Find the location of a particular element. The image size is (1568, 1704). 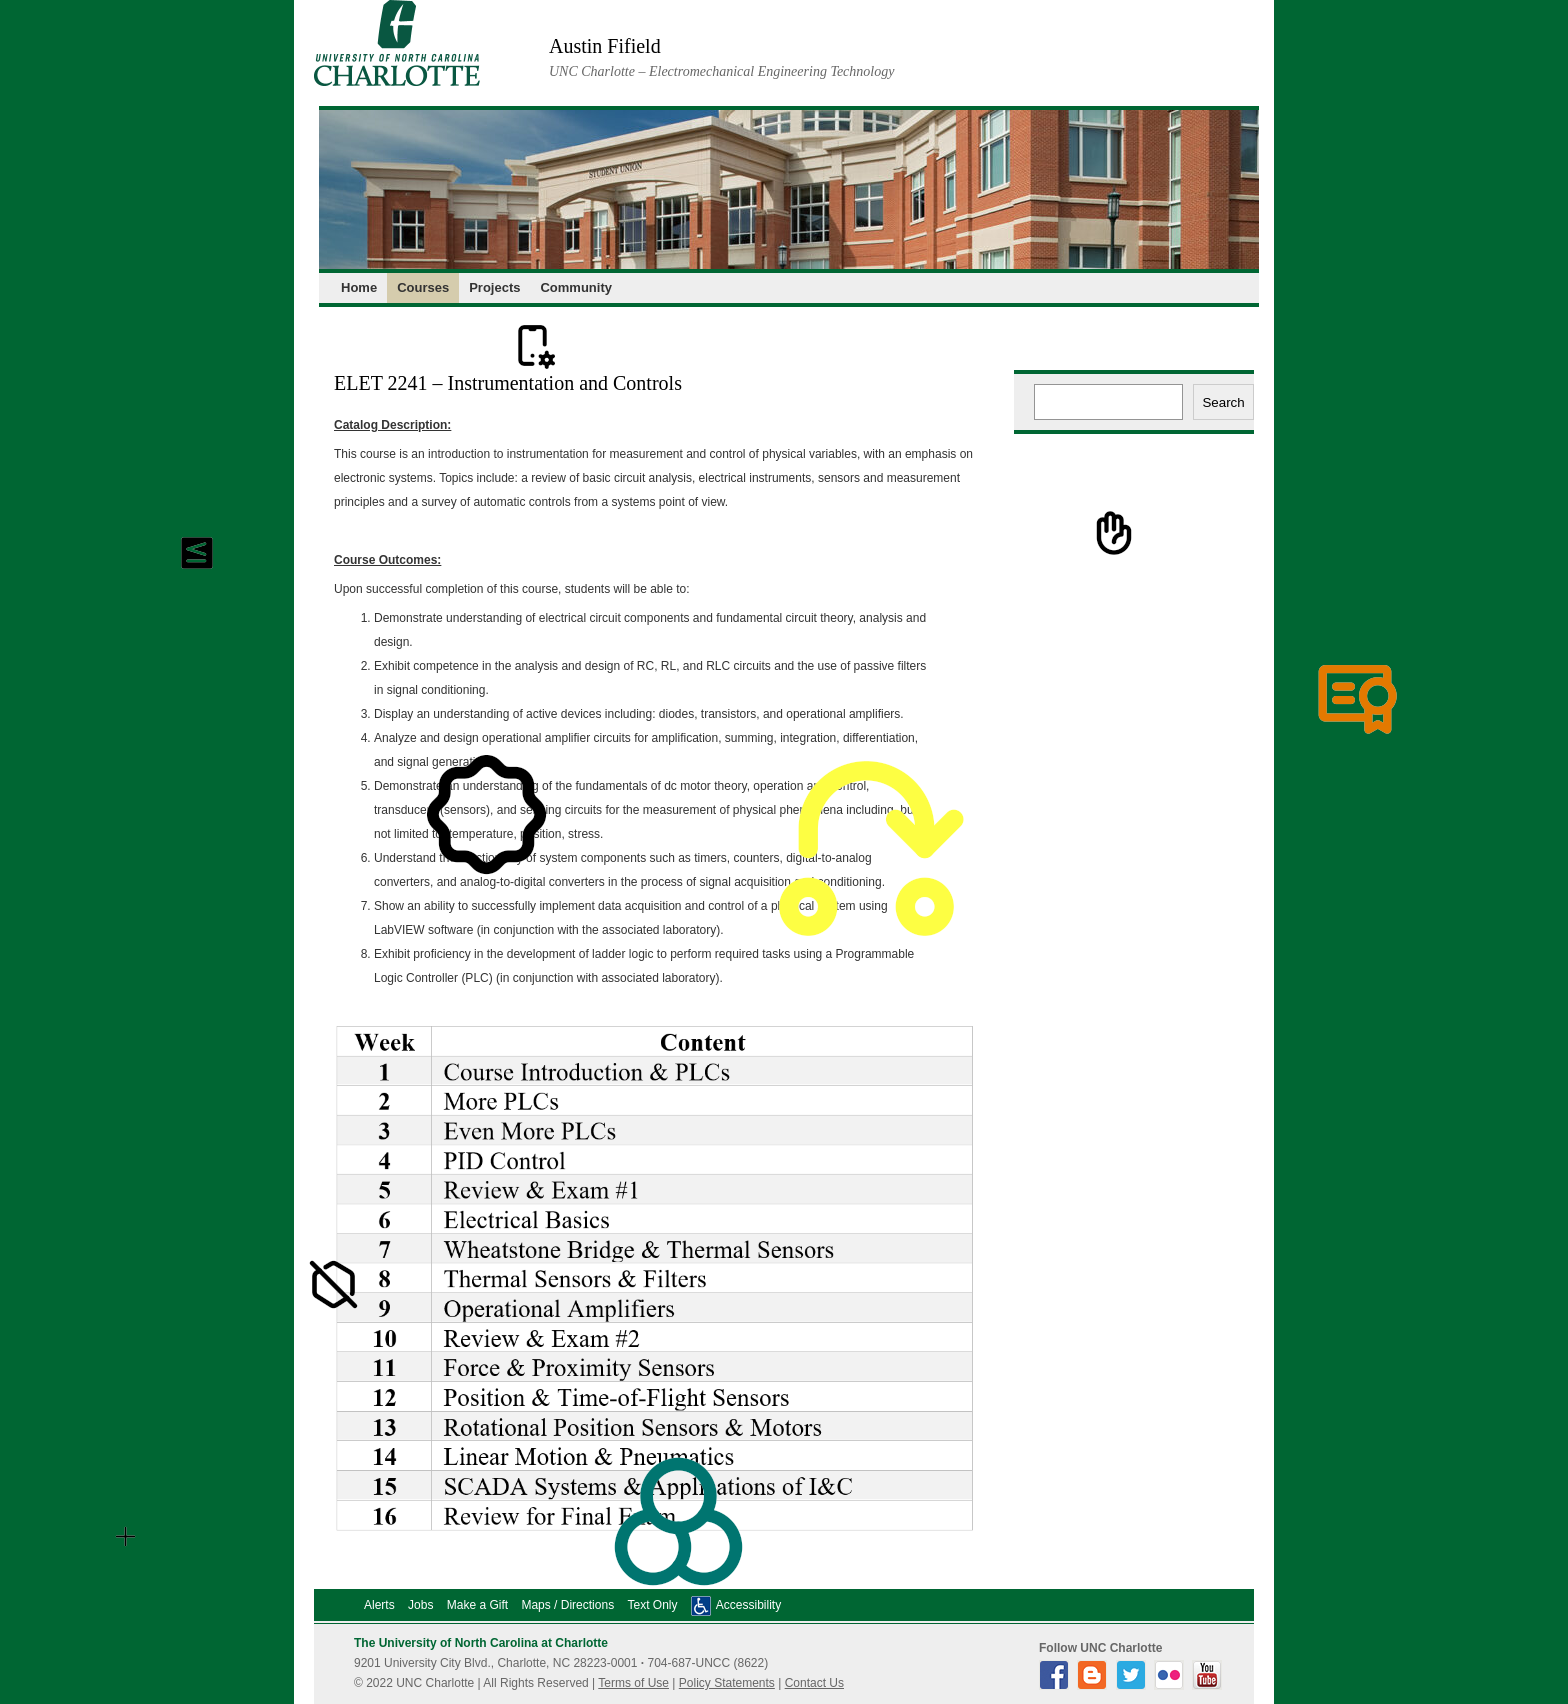

less than or equal to comparison operator is located at coordinates (197, 553).